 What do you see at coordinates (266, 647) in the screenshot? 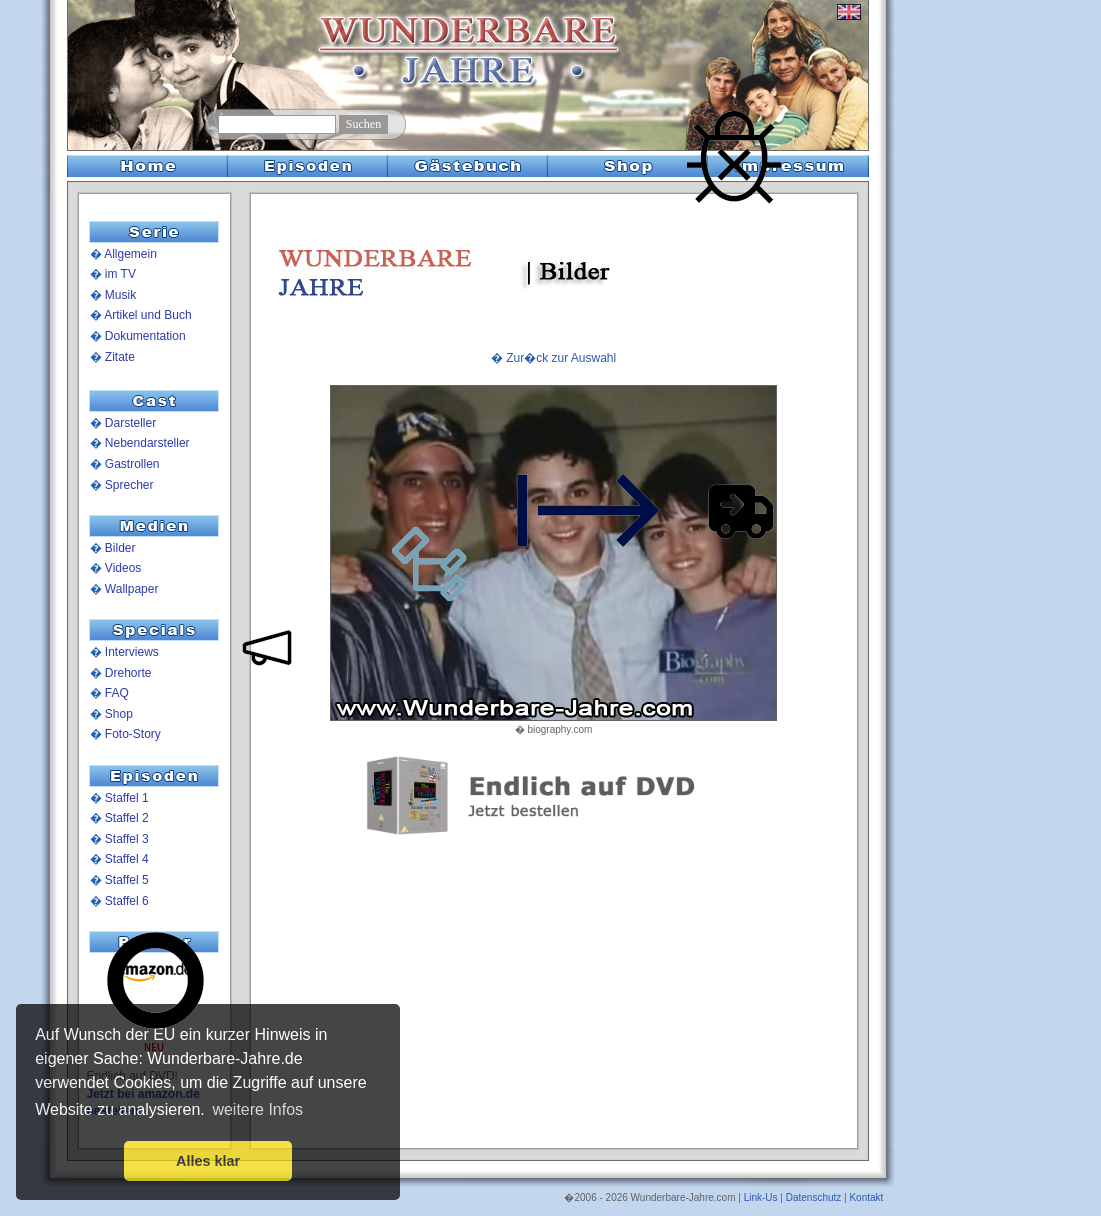
I see `make an announcement or broadcast` at bounding box center [266, 647].